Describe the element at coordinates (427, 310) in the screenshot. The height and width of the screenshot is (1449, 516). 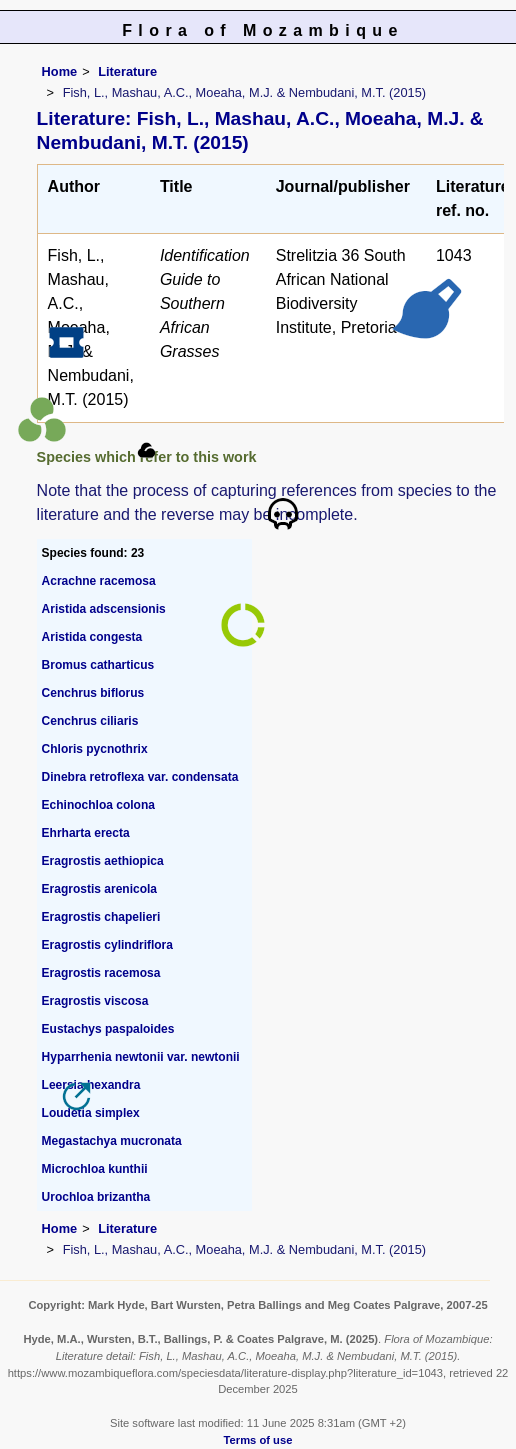
I see `access brush or painting tools` at that location.